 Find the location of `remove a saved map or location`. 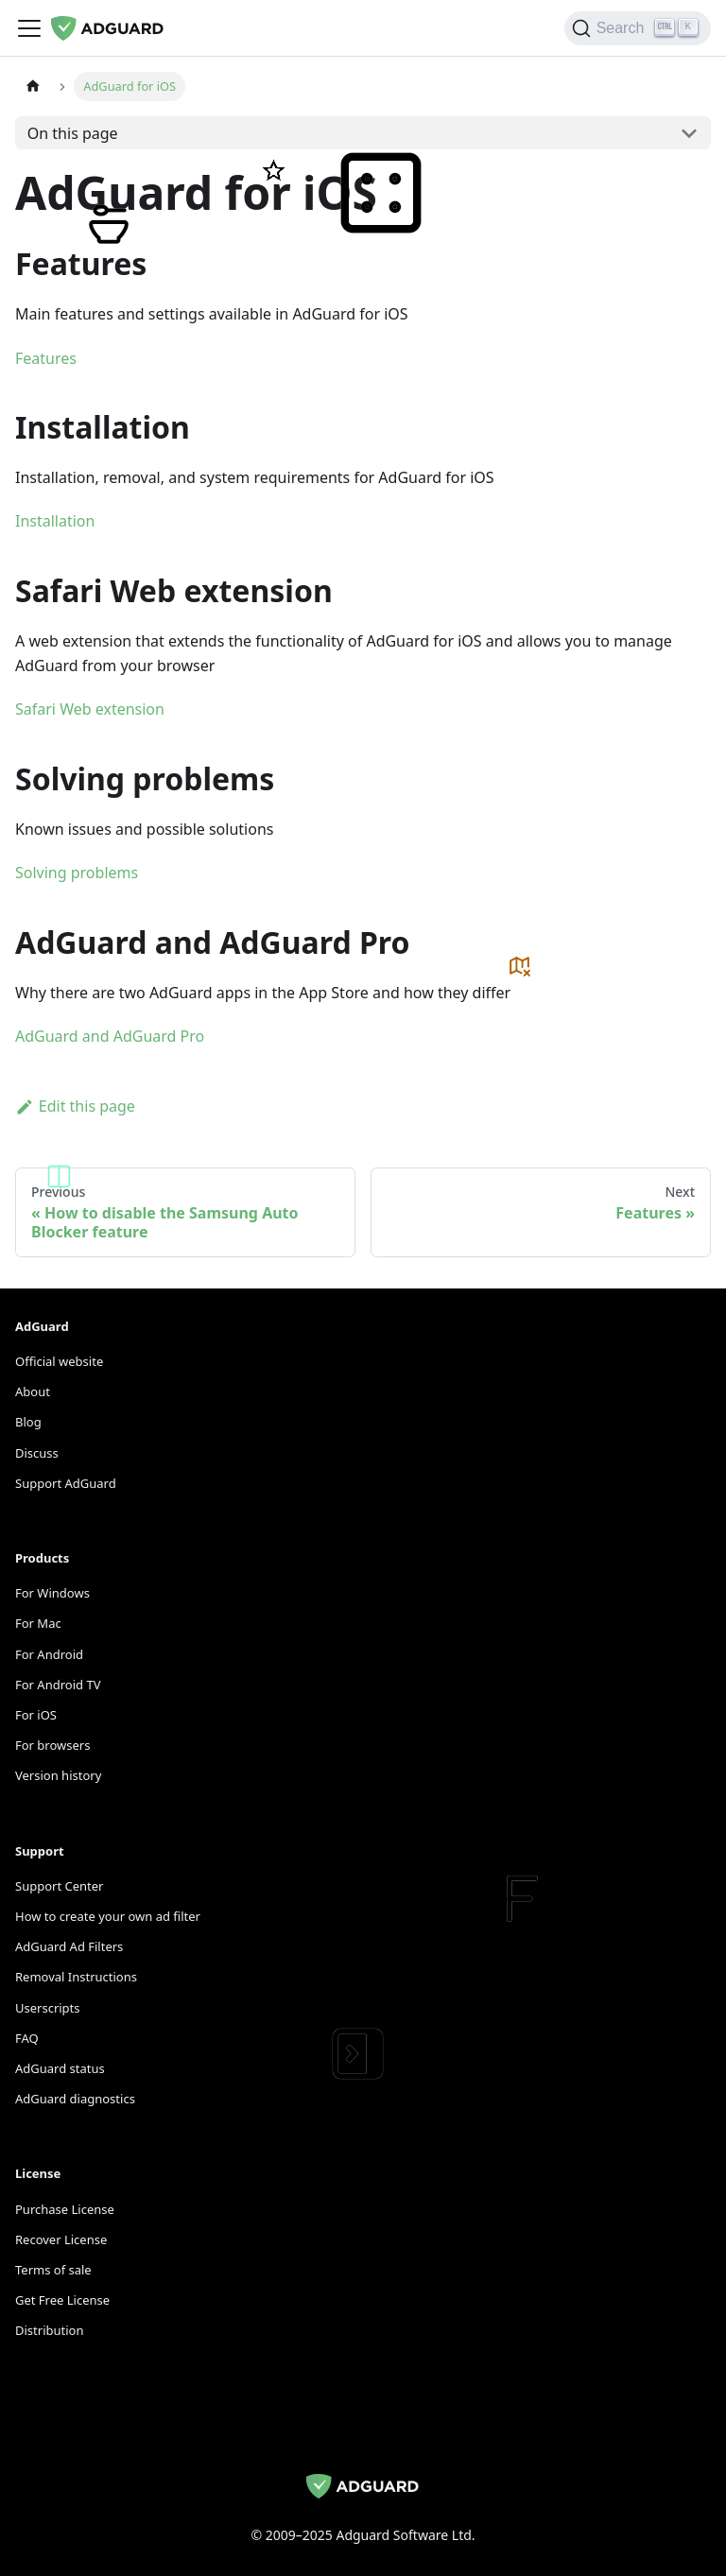

remove a saved map or location is located at coordinates (519, 965).